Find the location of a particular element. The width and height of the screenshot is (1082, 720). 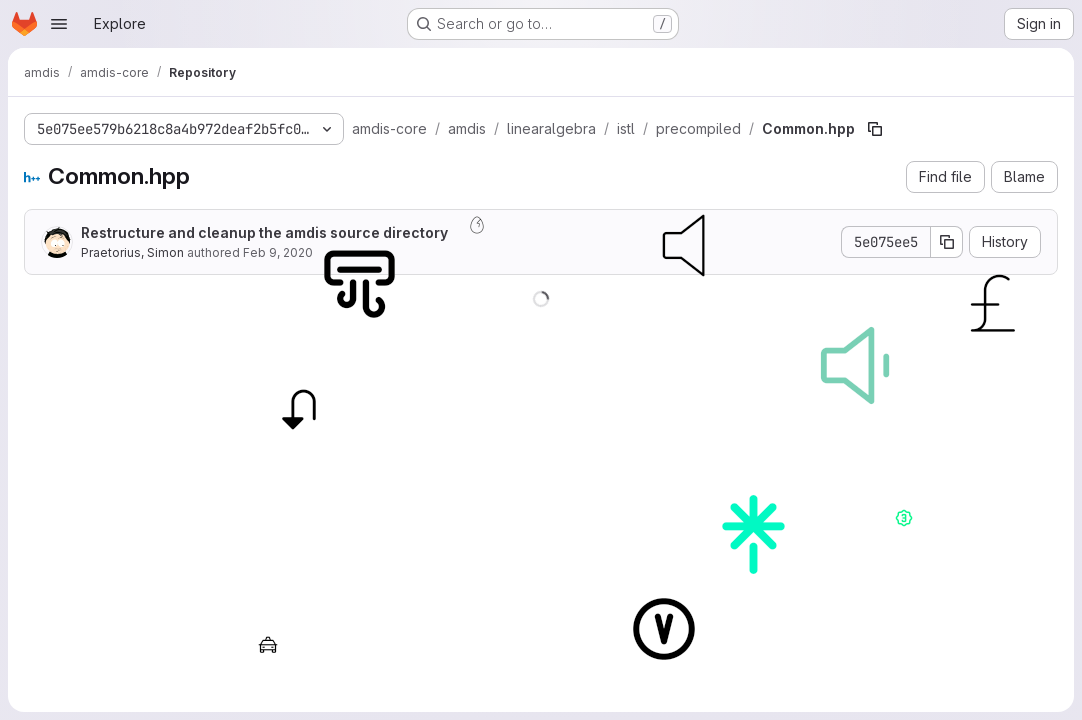

indicates a verified status or account is located at coordinates (664, 629).